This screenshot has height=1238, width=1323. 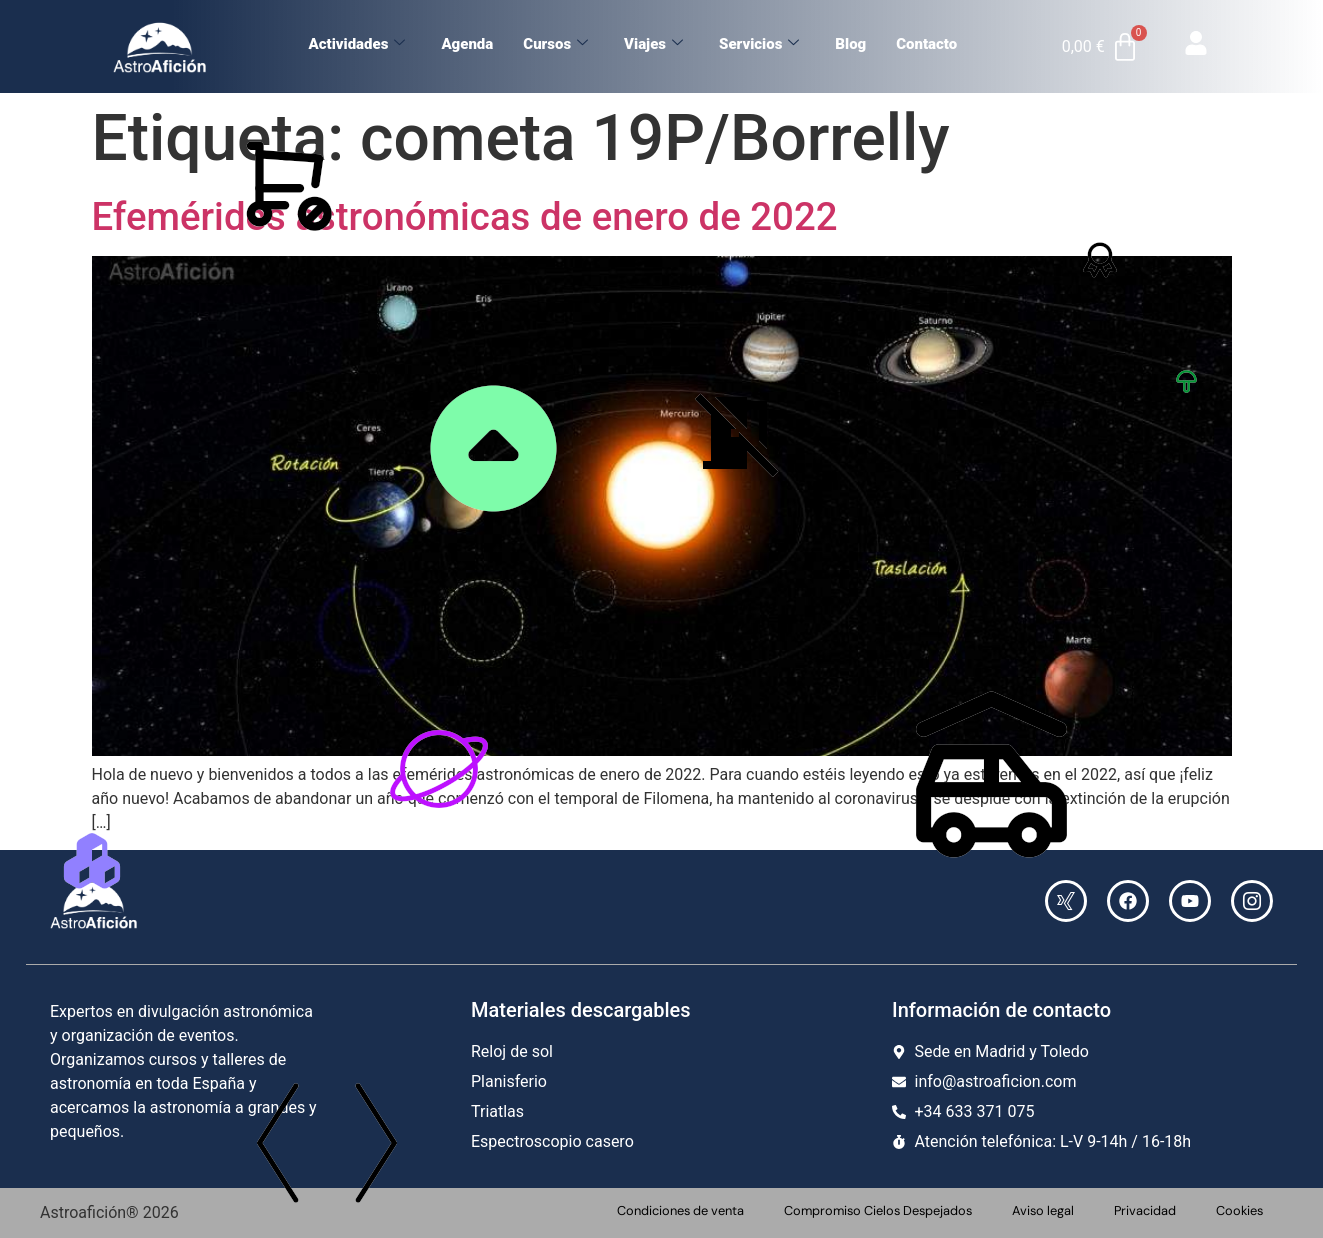 What do you see at coordinates (439, 769) in the screenshot?
I see `explore global or worldwide content` at bounding box center [439, 769].